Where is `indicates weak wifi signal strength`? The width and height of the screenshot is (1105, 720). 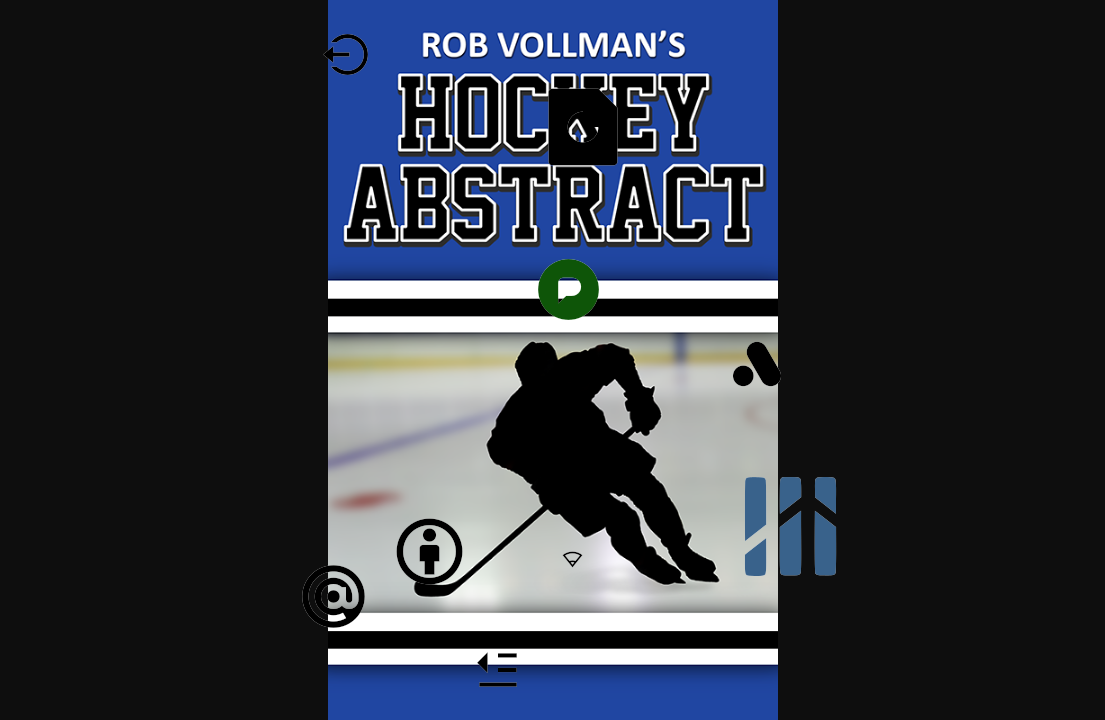
indicates weak wifi signal strength is located at coordinates (572, 559).